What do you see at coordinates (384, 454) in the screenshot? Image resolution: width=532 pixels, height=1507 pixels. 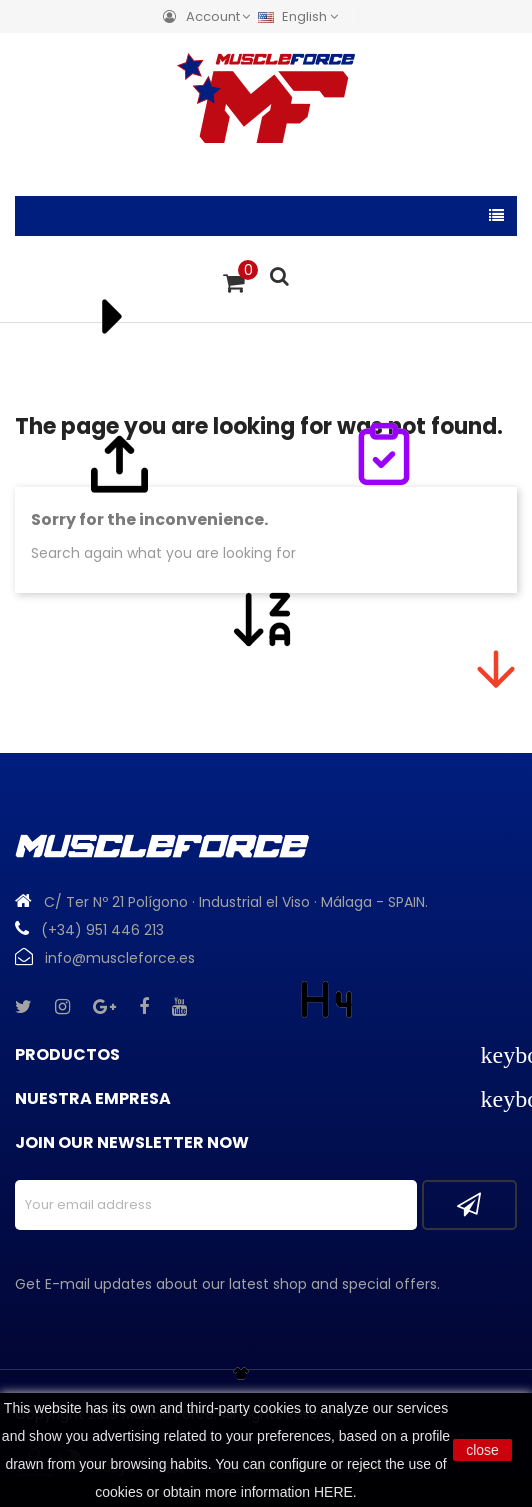 I see `mark task as complete` at bounding box center [384, 454].